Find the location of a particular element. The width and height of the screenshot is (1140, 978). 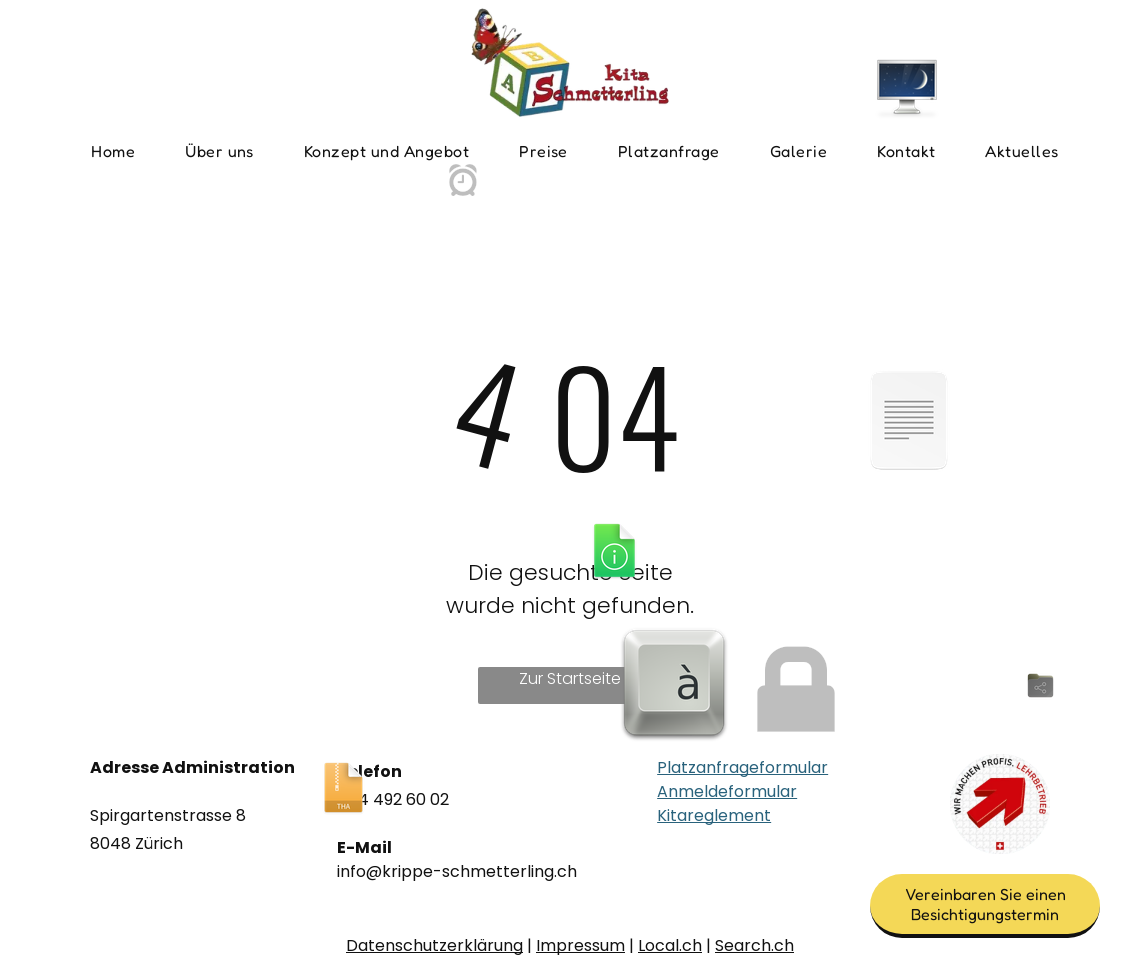

a compressed archive file in THA format is located at coordinates (343, 788).